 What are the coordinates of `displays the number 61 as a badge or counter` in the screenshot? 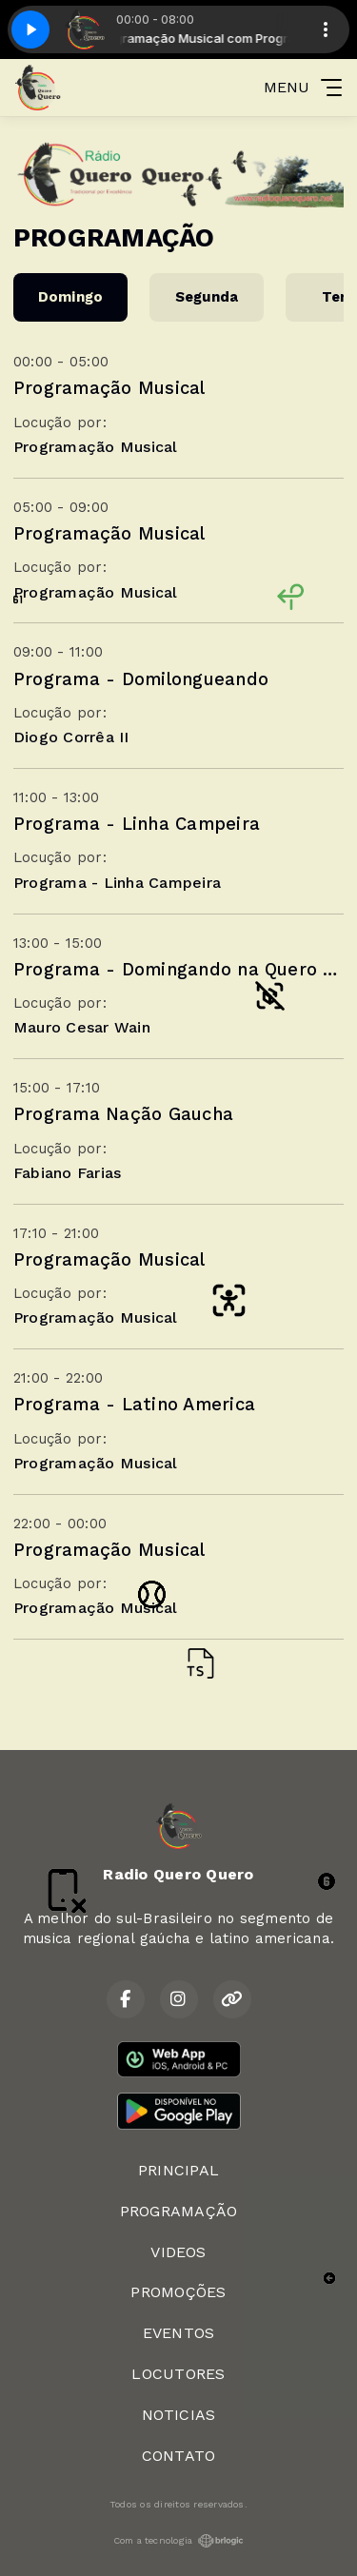 It's located at (18, 600).